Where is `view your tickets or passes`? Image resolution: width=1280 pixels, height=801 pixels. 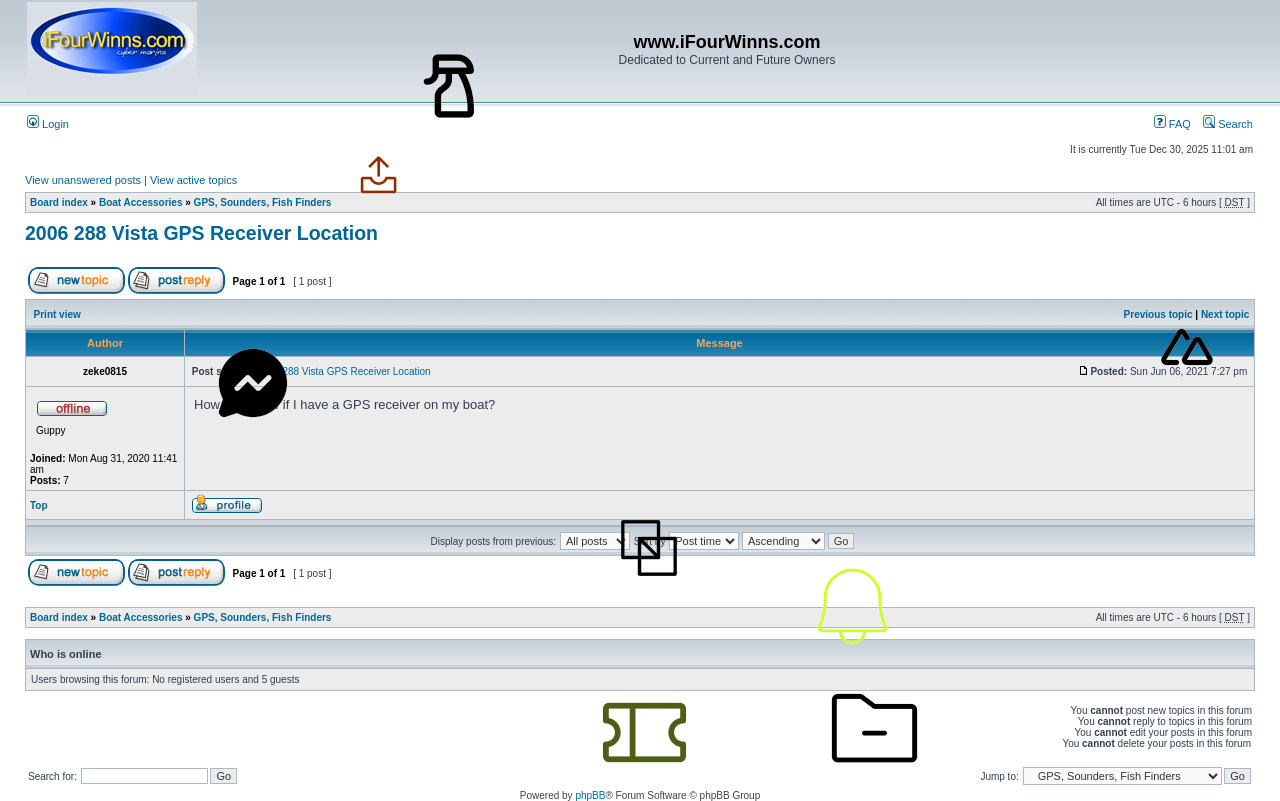 view your tickets or passes is located at coordinates (644, 732).